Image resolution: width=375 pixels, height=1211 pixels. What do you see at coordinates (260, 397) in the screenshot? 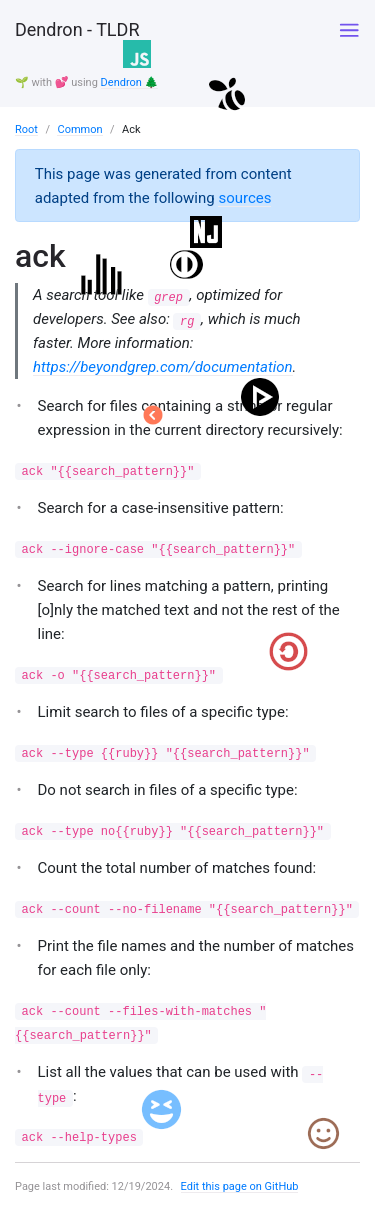
I see `open the NewPipe app` at bounding box center [260, 397].